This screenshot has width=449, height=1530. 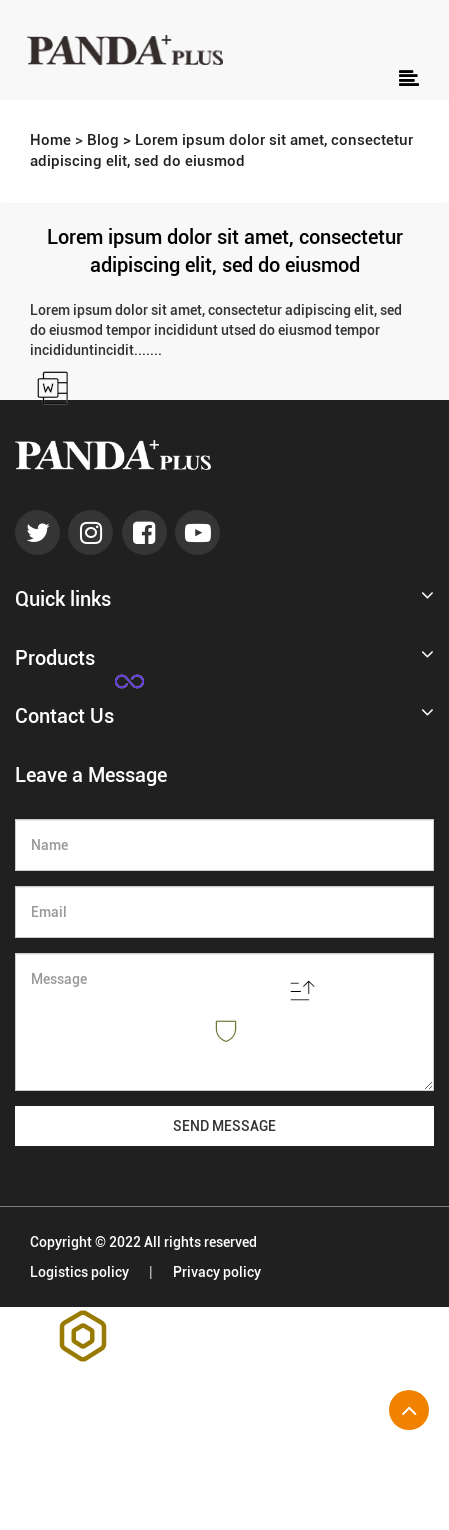 What do you see at coordinates (54, 388) in the screenshot?
I see `open Microsoft Word` at bounding box center [54, 388].